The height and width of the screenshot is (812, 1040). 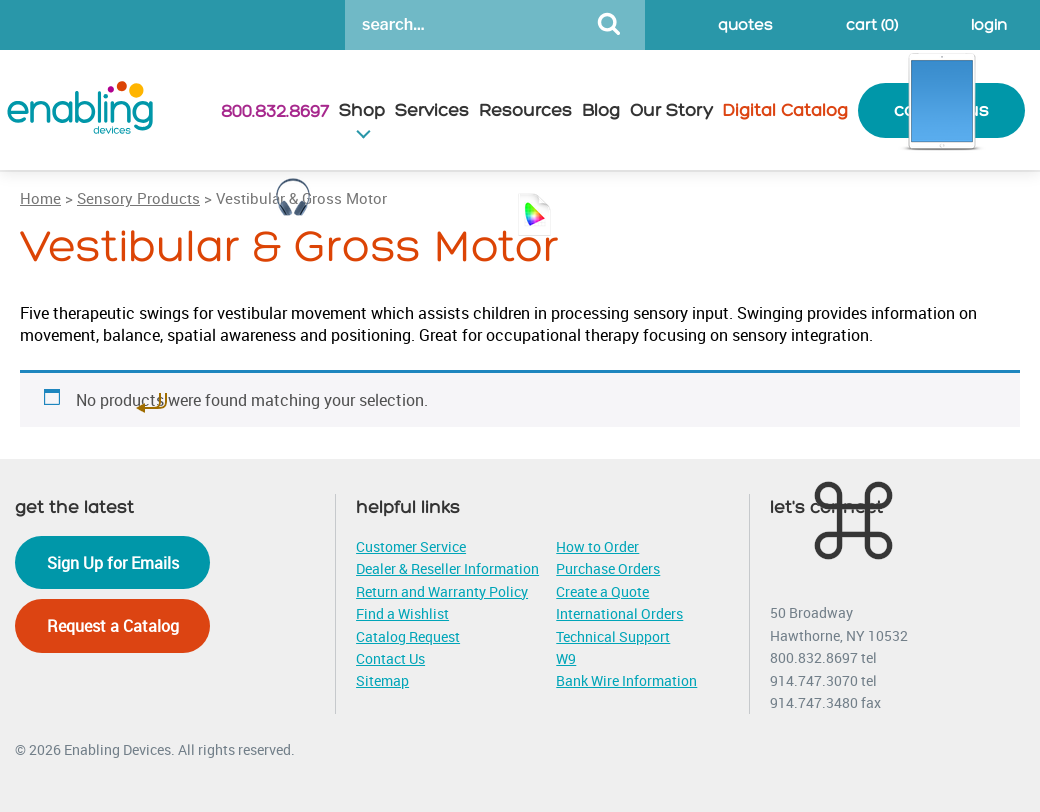 I want to click on reply to all recipients of an email, so click(x=151, y=401).